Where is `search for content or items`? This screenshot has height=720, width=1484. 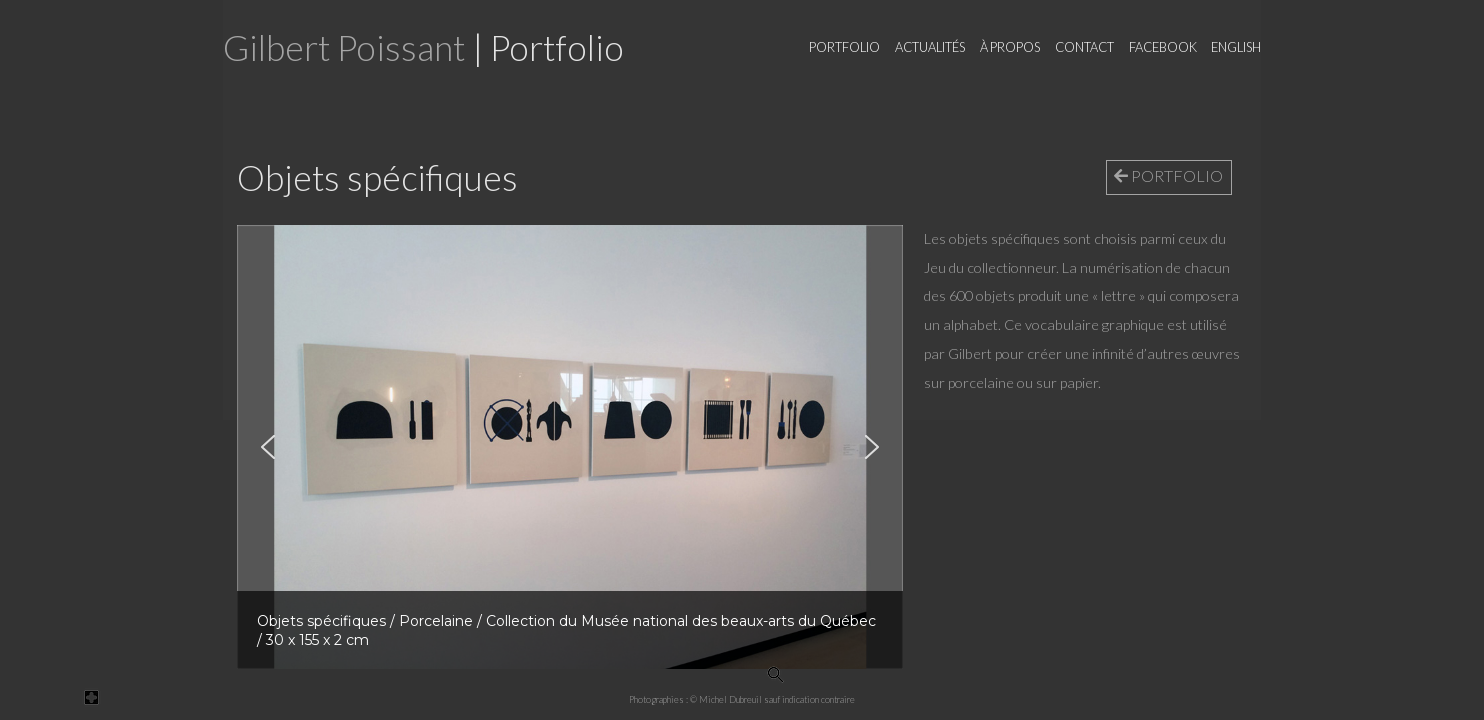 search for content or items is located at coordinates (776, 675).